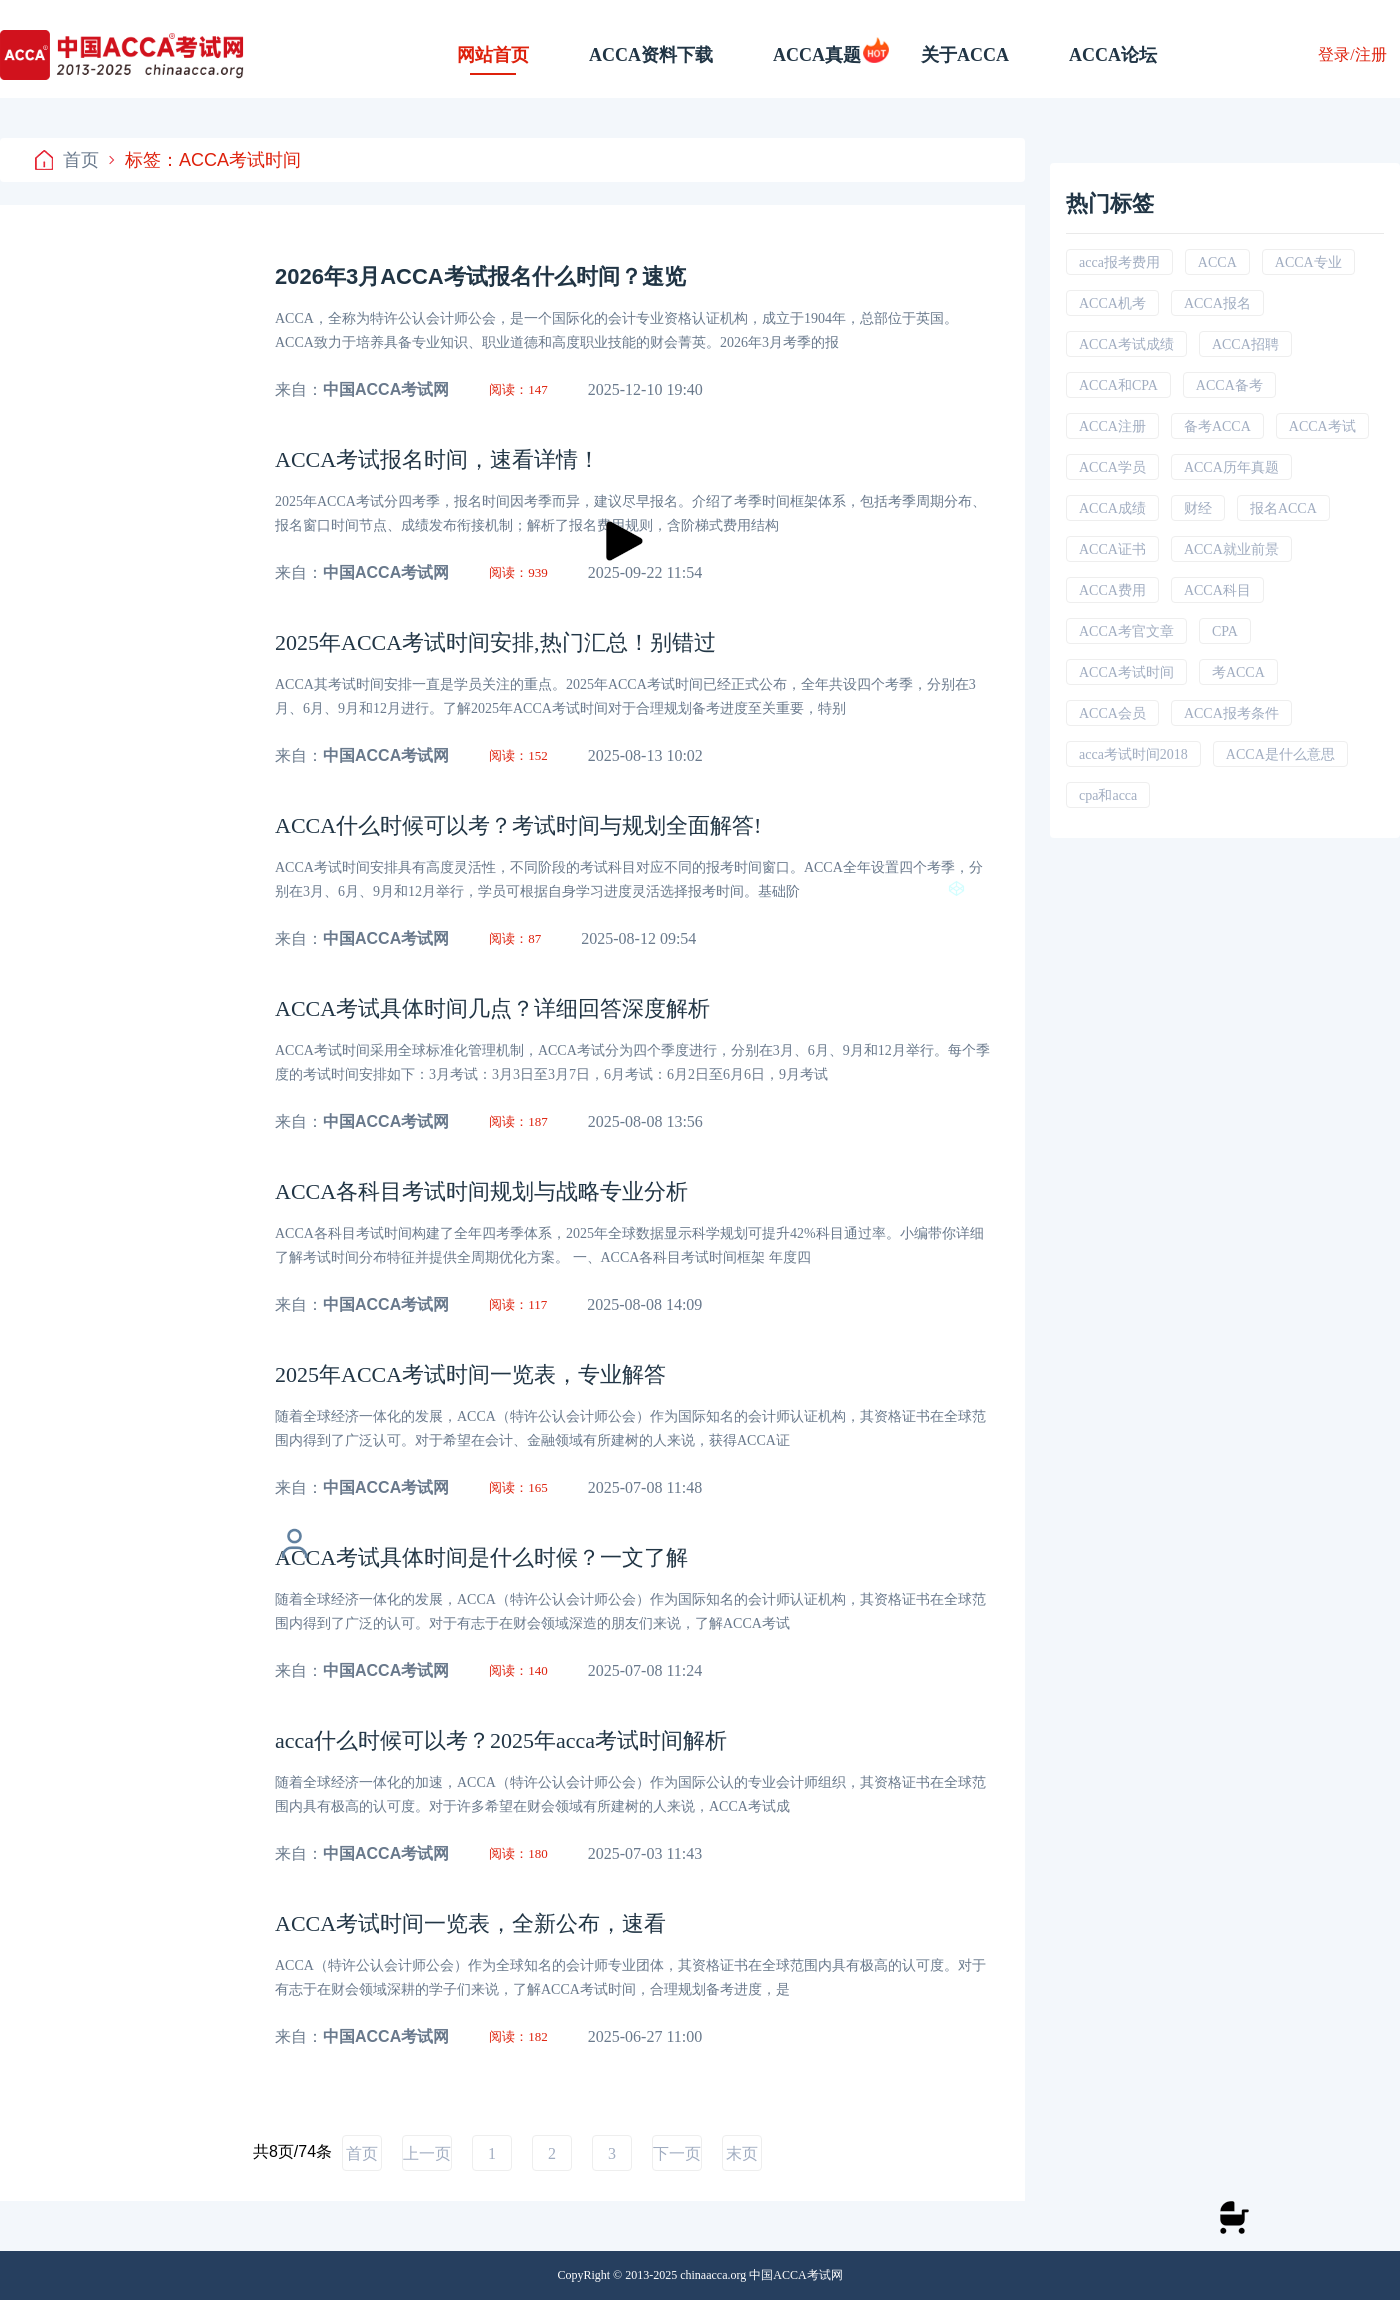  I want to click on codepen logo, so click(956, 888).